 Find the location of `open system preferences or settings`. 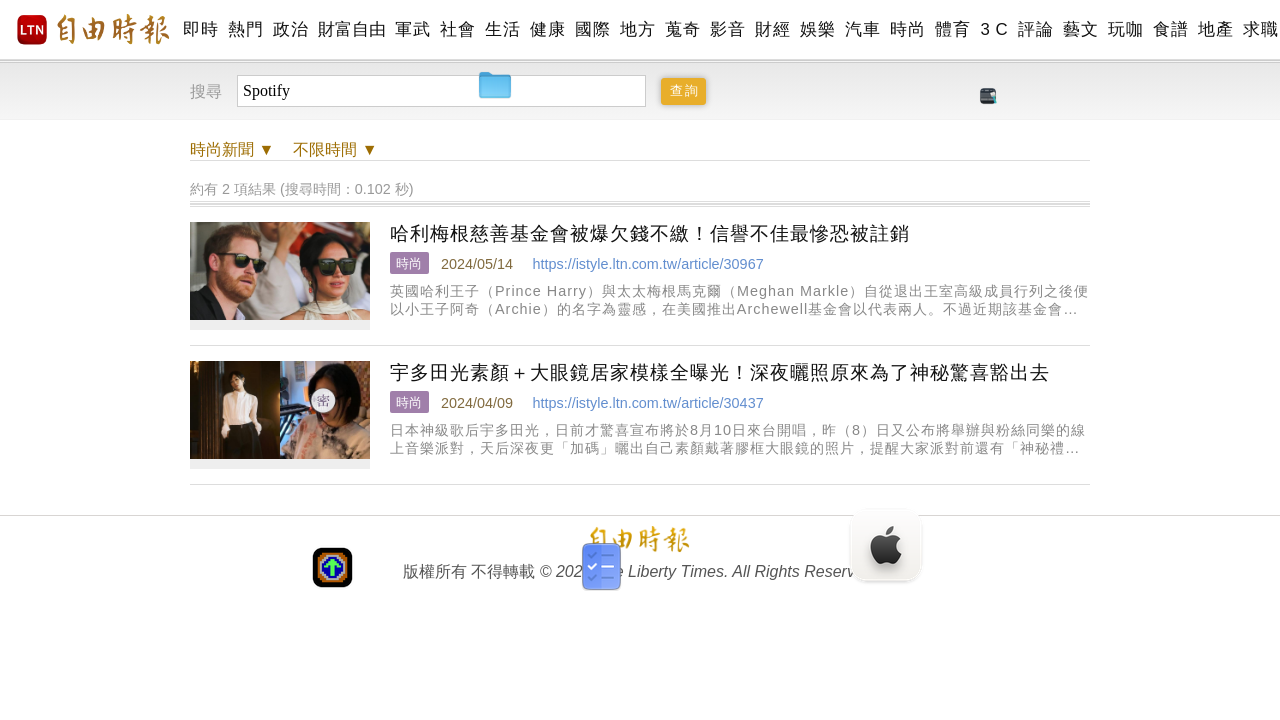

open system preferences or settings is located at coordinates (886, 545).